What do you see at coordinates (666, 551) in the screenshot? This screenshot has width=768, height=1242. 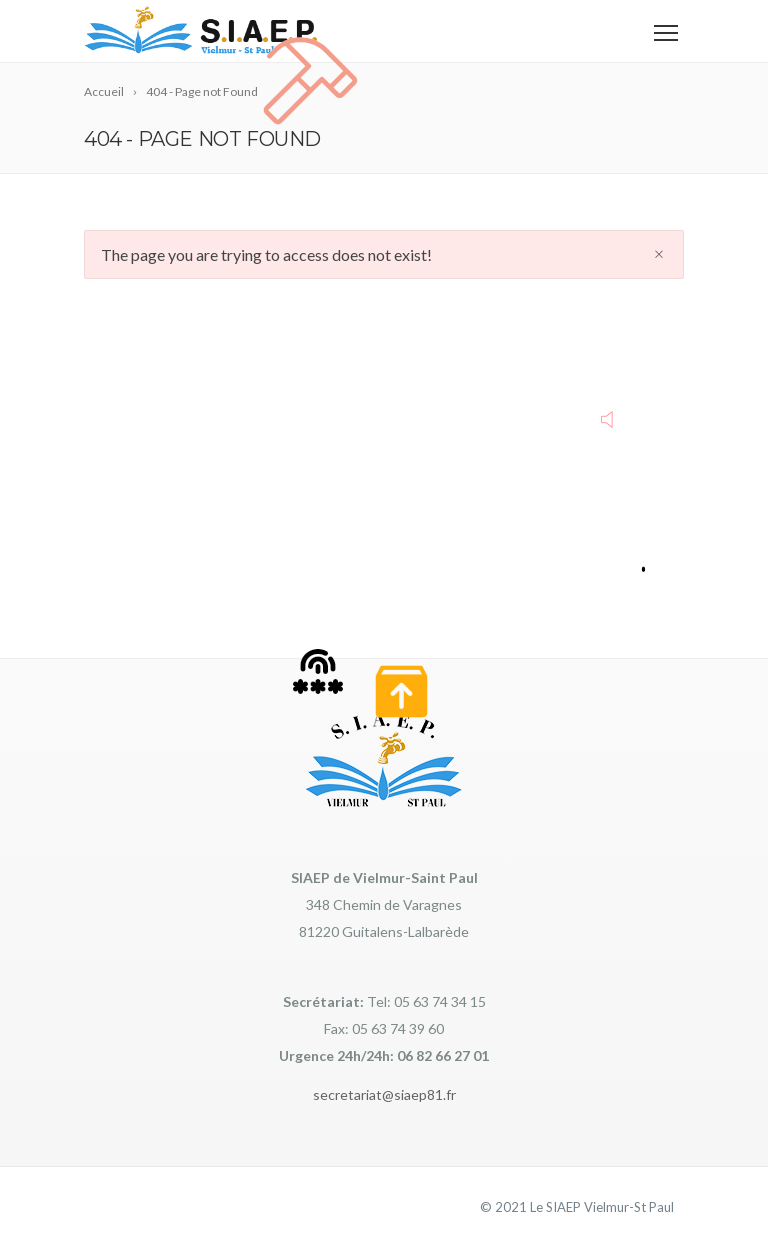 I see `indicates no cellular signal available` at bounding box center [666, 551].